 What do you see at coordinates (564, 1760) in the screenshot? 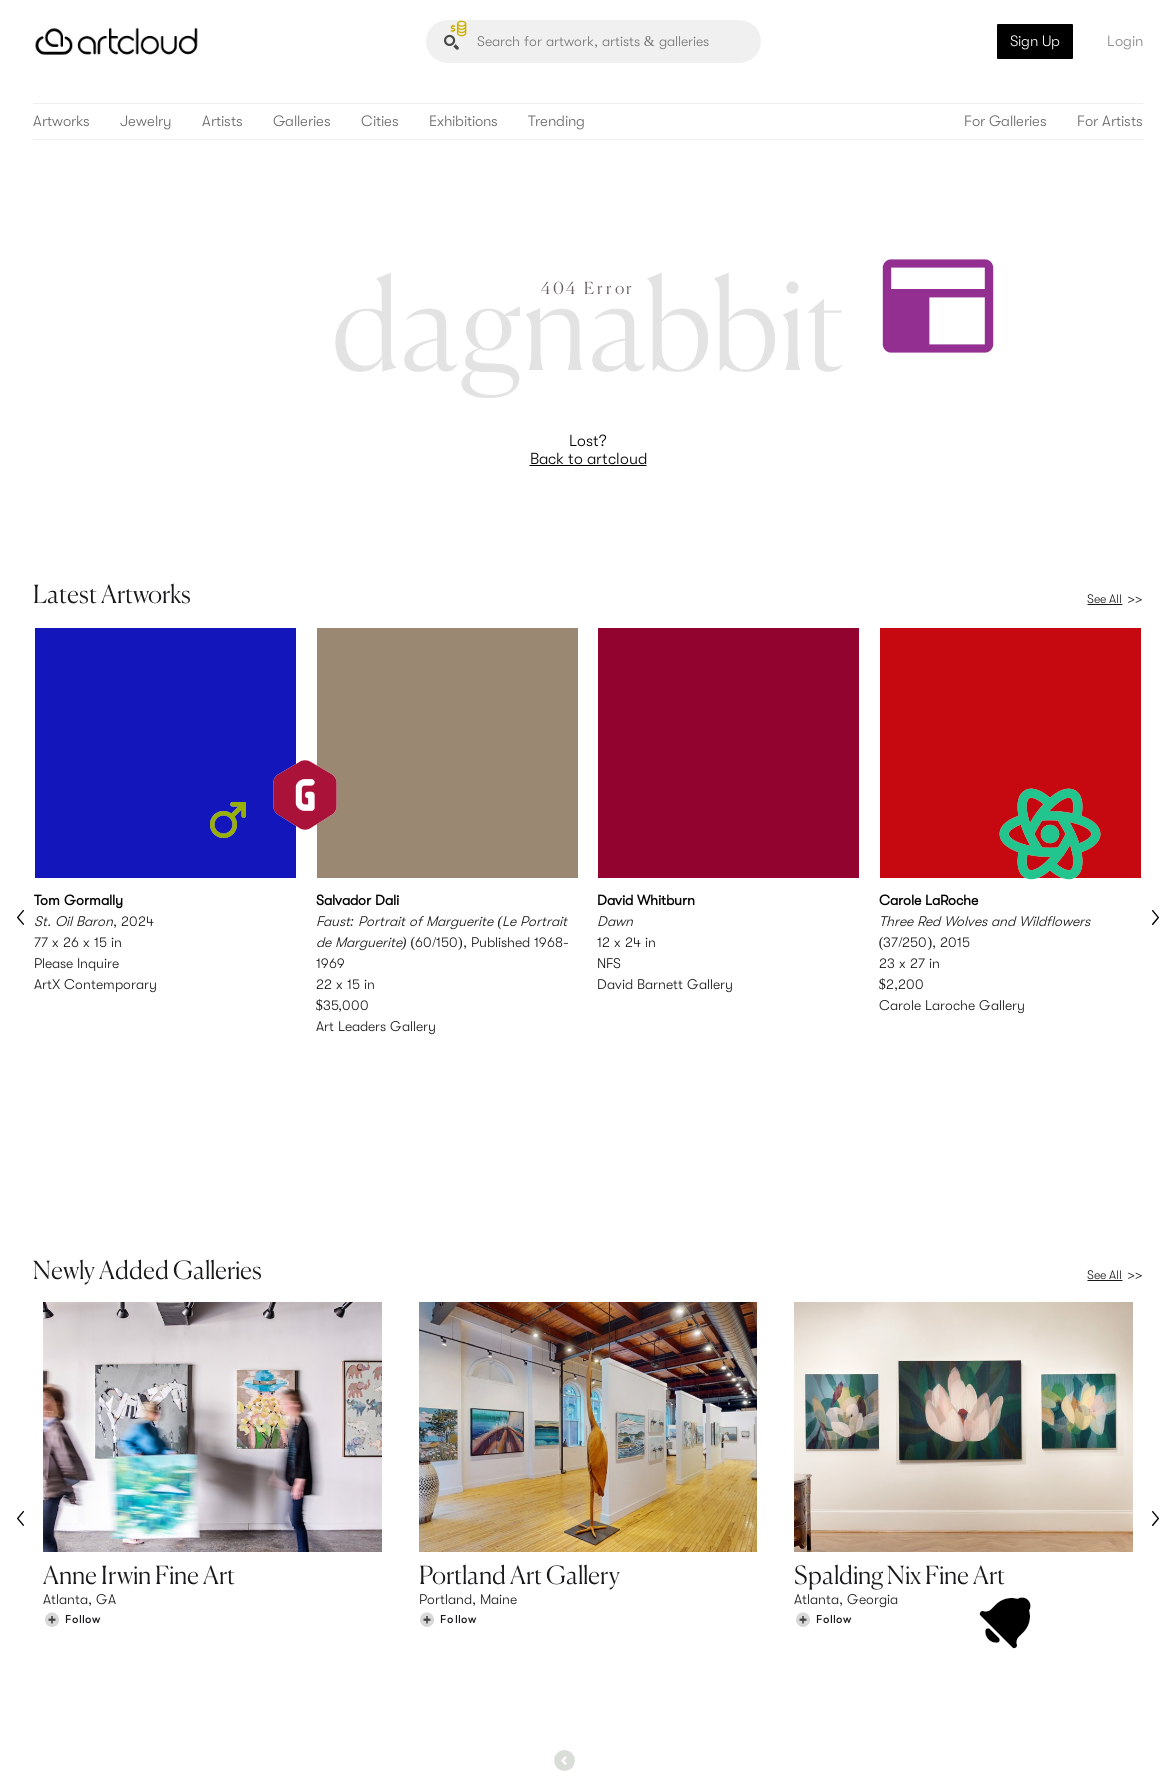
I see `go back to the previous screen` at bounding box center [564, 1760].